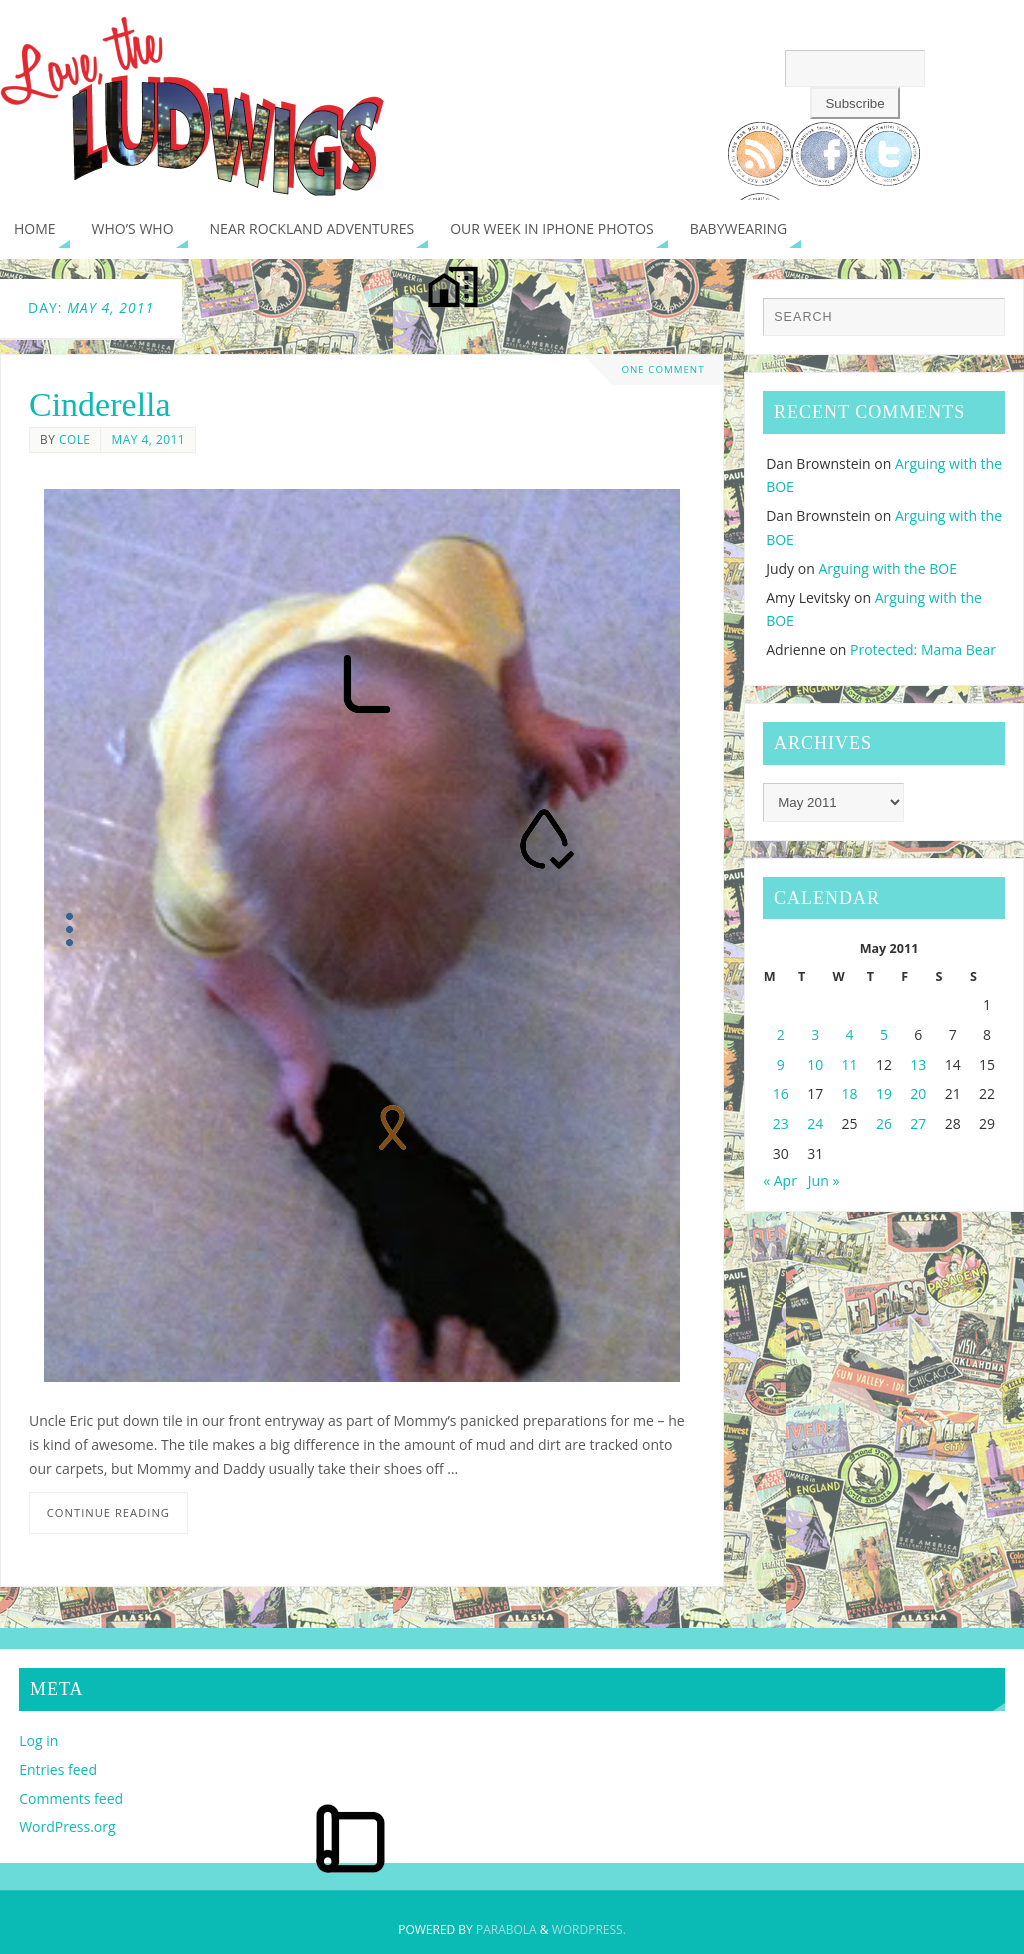 The width and height of the screenshot is (1024, 1954). I want to click on change wallpaper or background image, so click(350, 1838).